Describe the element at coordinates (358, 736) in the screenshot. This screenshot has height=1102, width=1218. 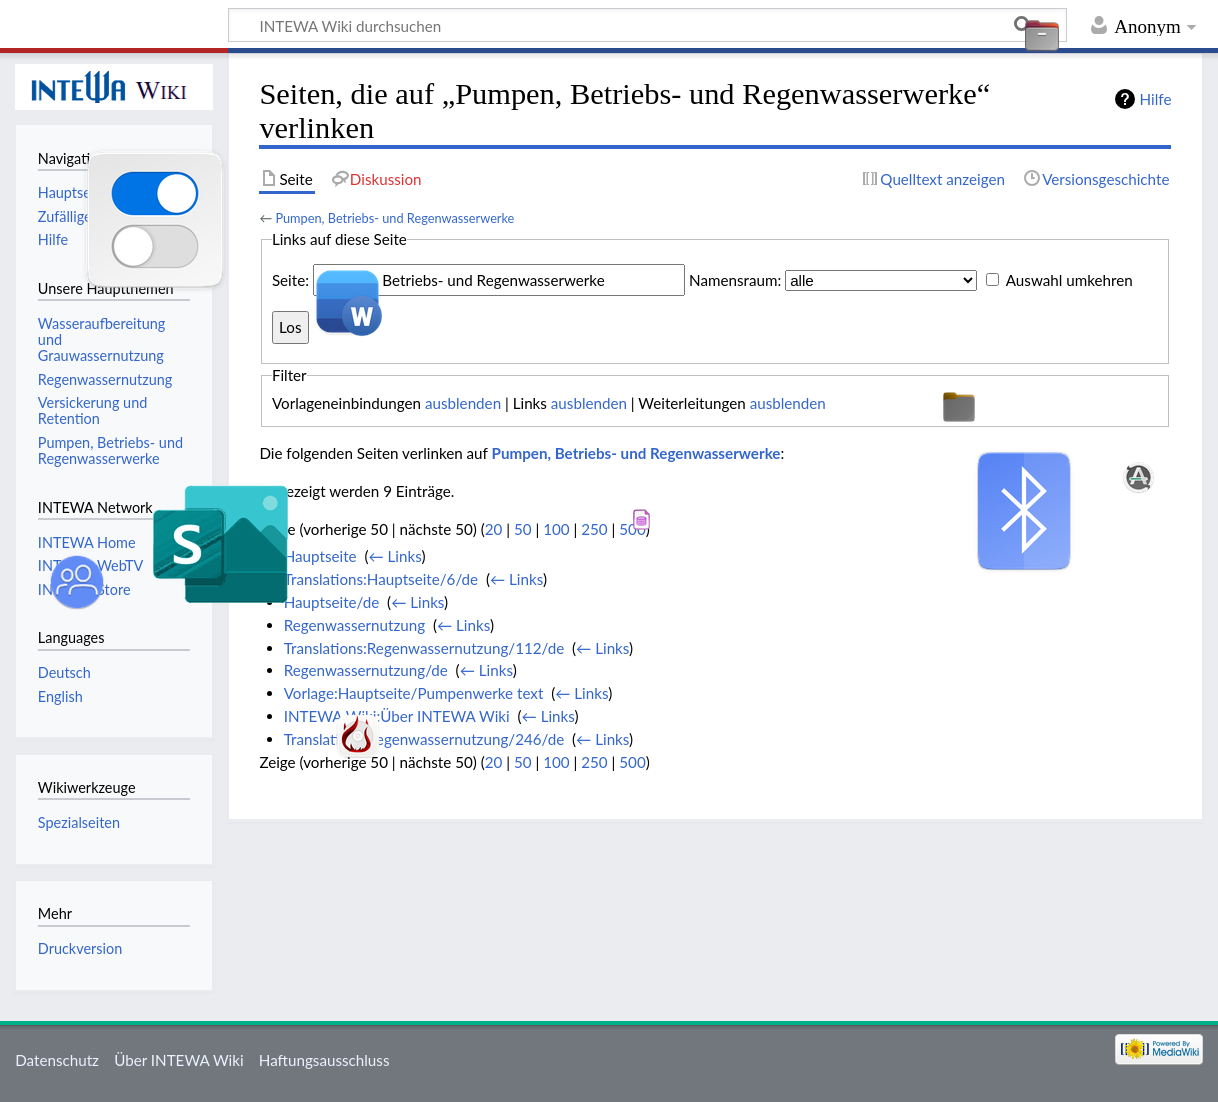
I see `open brasero disc burning application` at that location.